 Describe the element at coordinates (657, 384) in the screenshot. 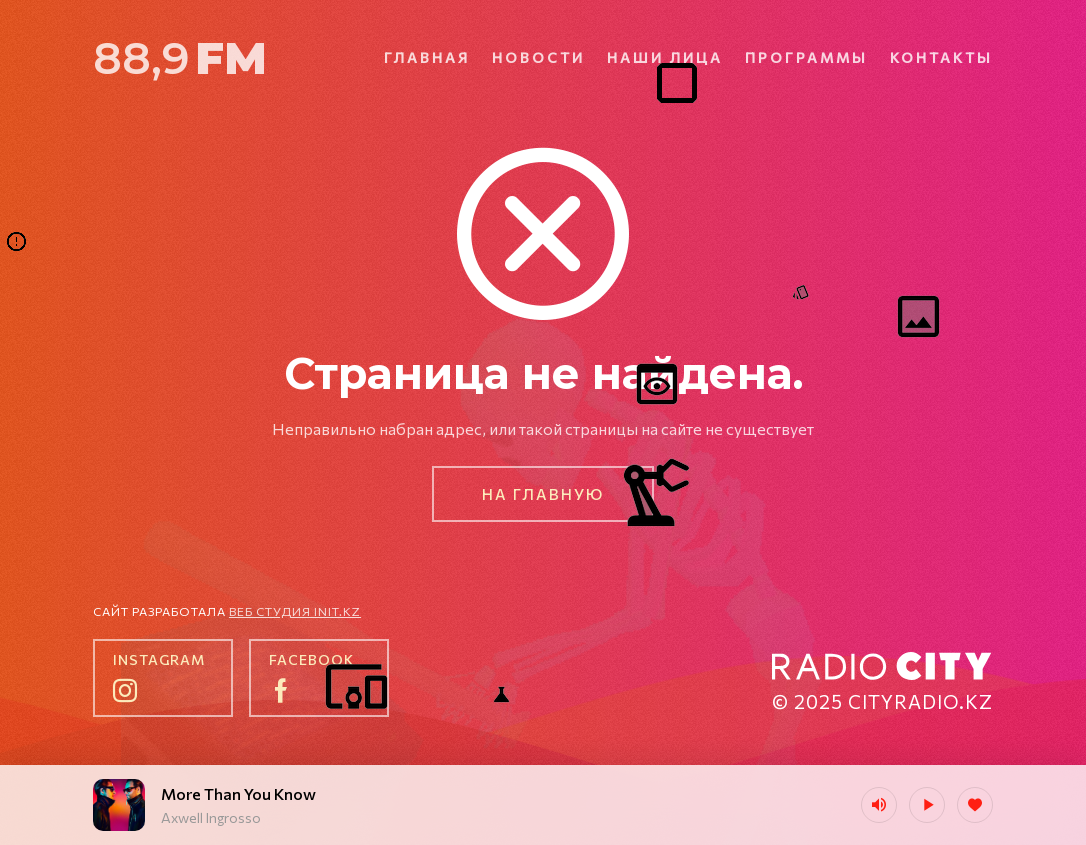

I see `preview file or document before opening` at that location.